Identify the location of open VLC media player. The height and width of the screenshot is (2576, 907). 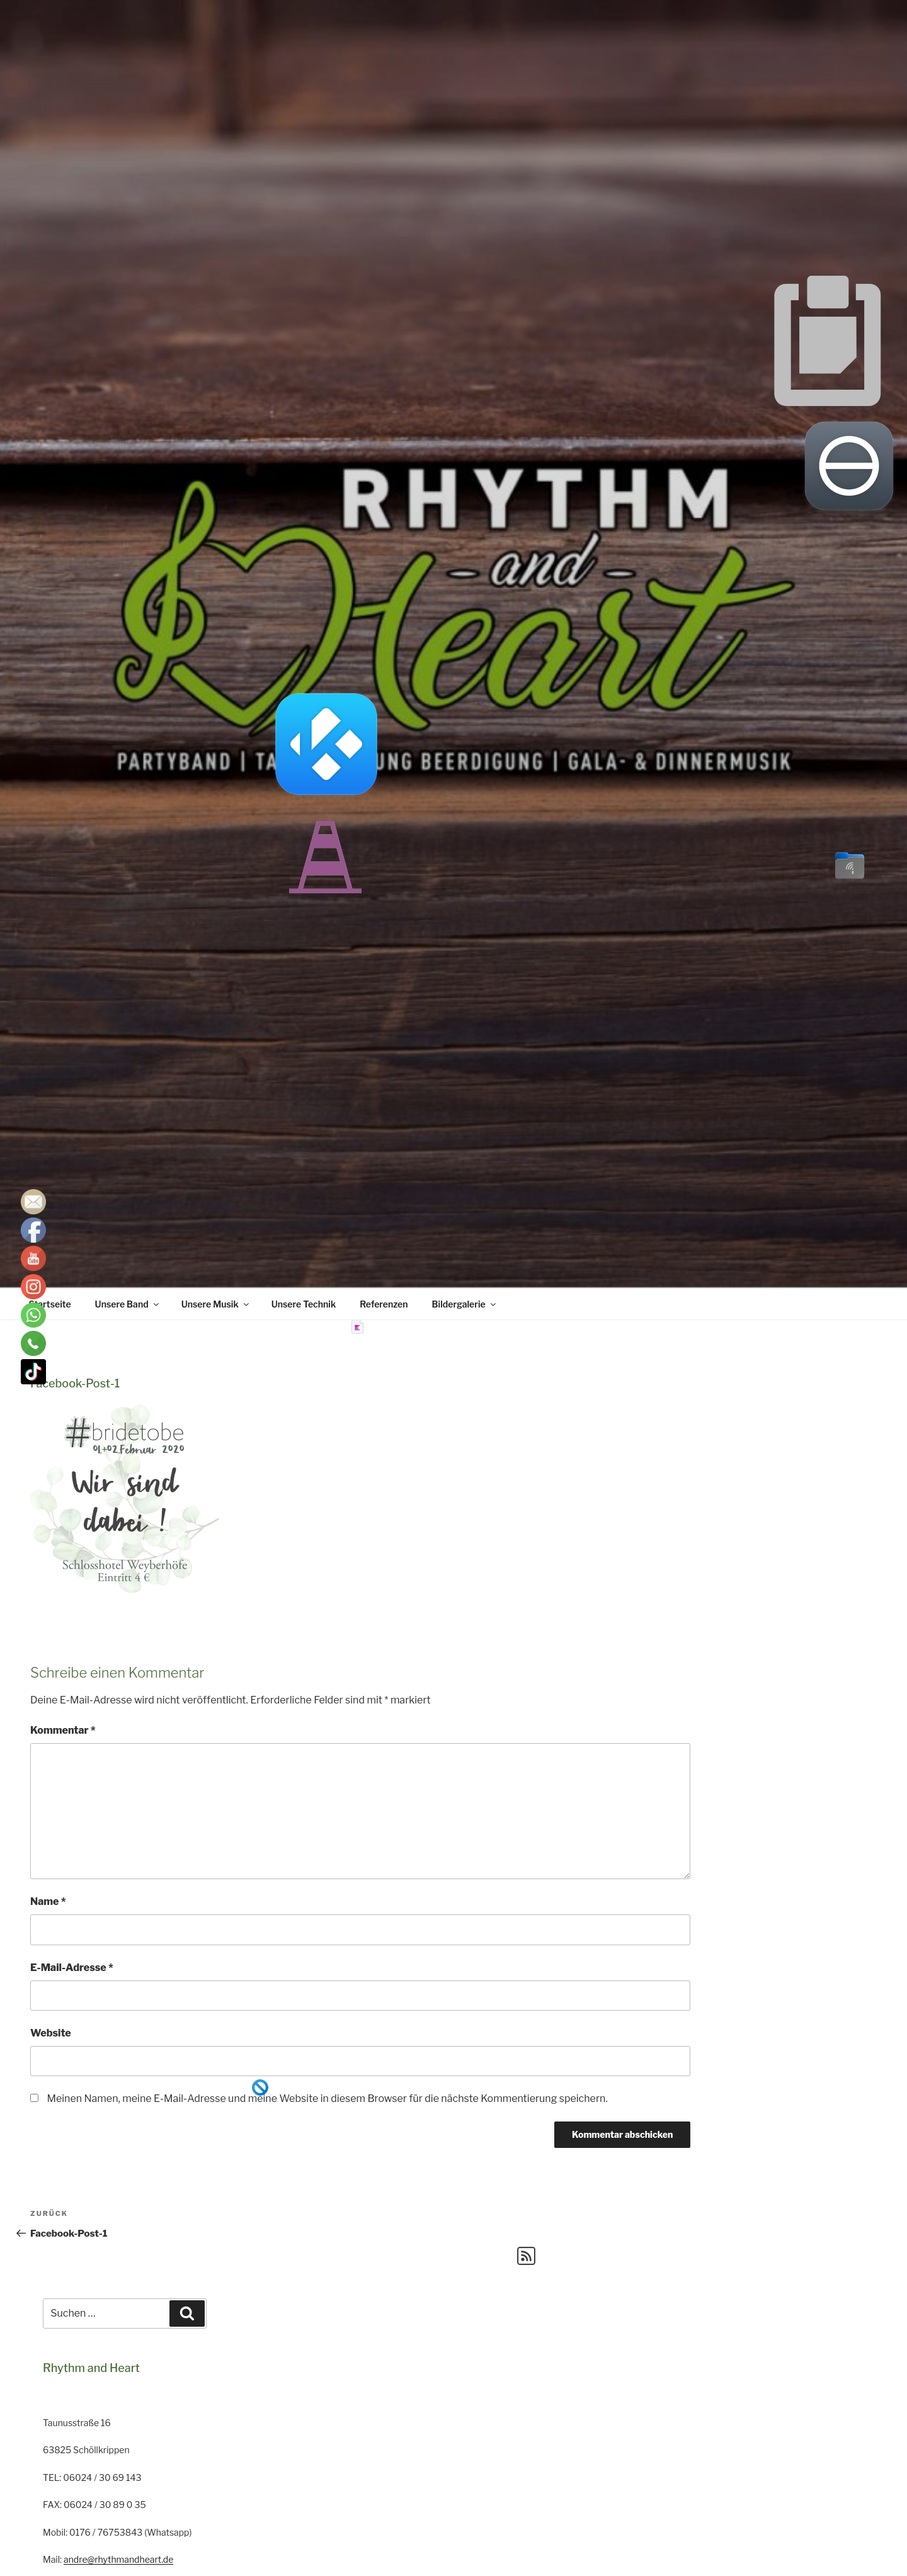
(325, 857).